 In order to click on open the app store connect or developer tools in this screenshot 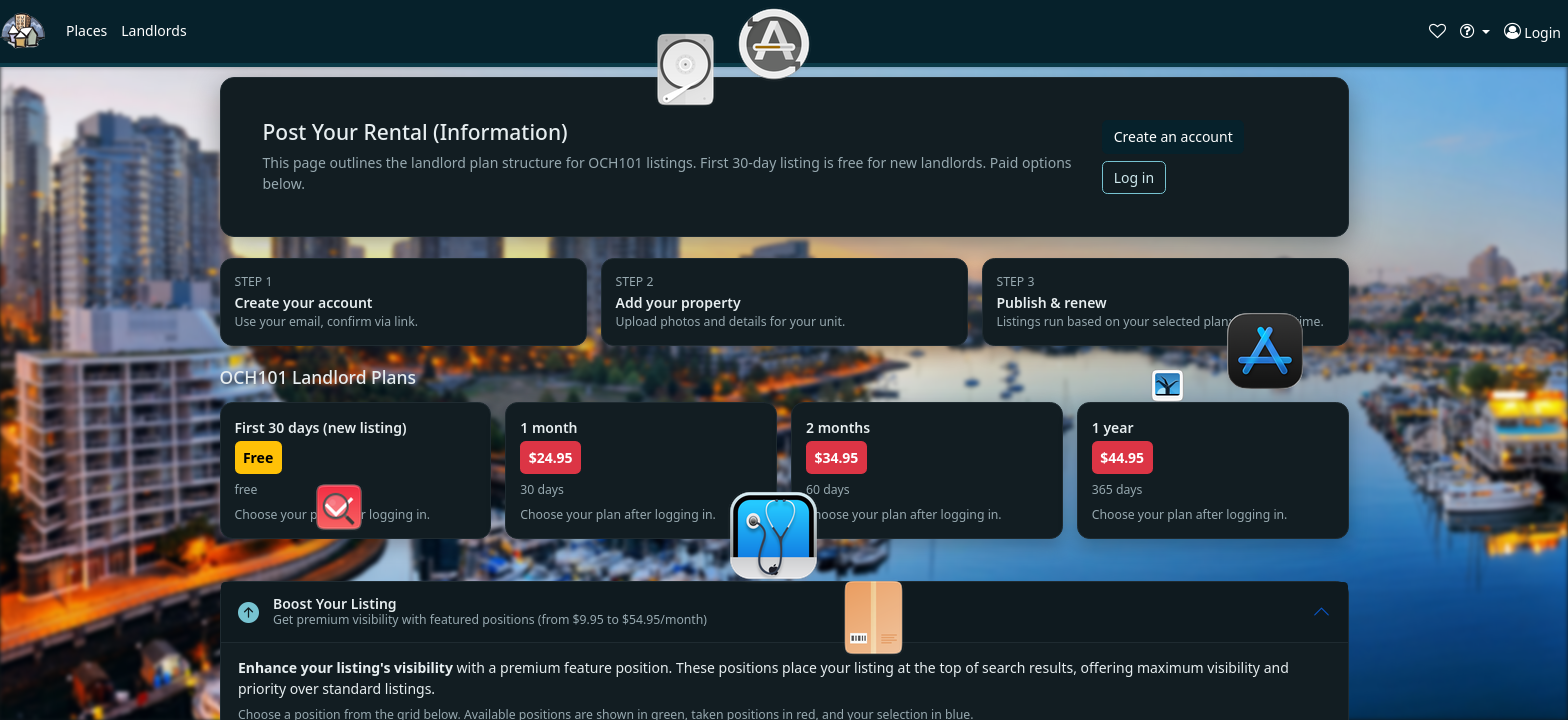, I will do `click(1265, 351)`.